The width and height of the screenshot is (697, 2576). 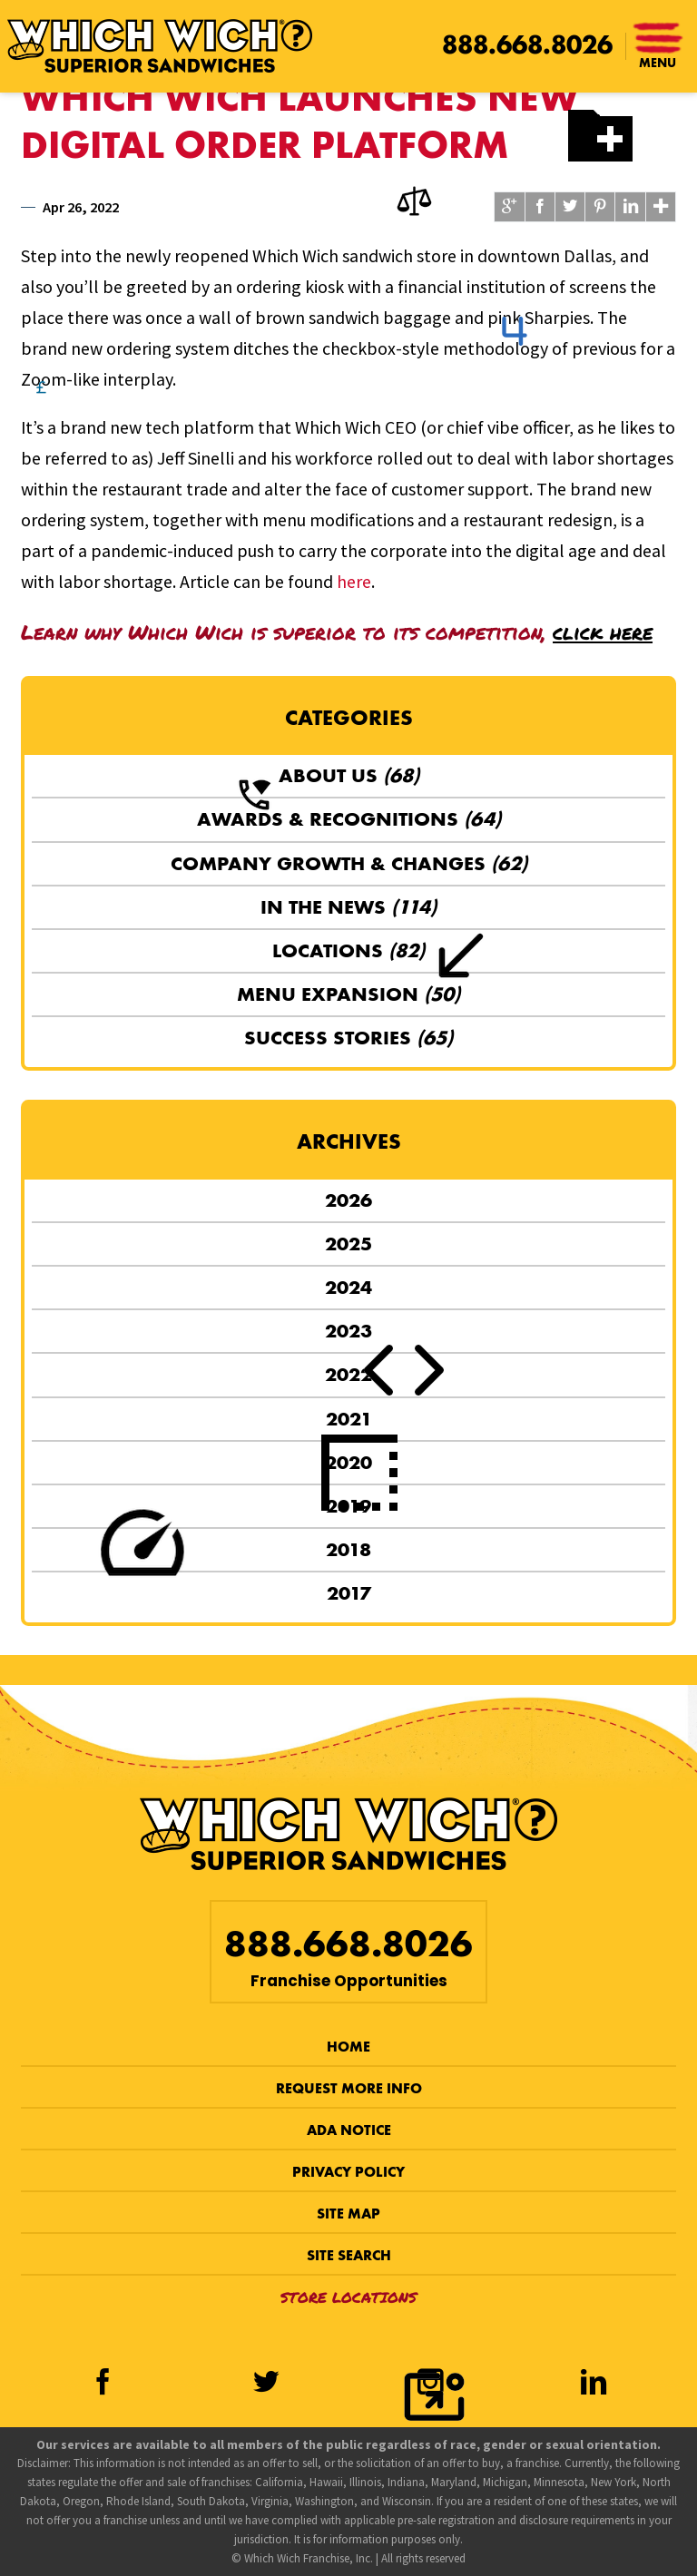 I want to click on british pound sterling currency symbol, so click(x=42, y=387).